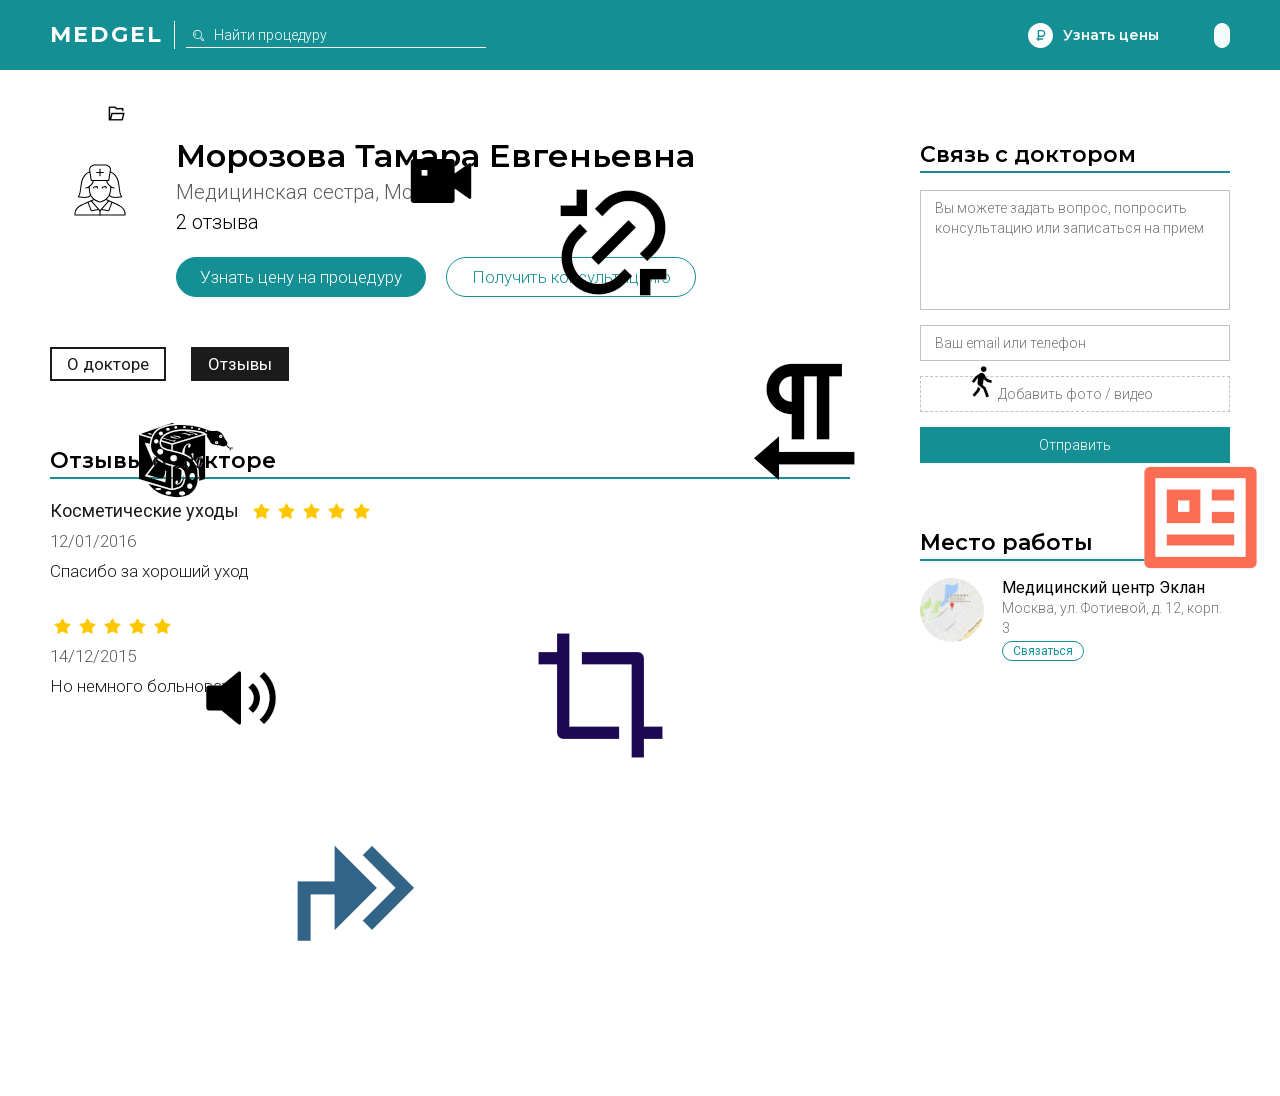 The image size is (1280, 1096). What do you see at coordinates (810, 420) in the screenshot?
I see `switch text direction to right-to-left` at bounding box center [810, 420].